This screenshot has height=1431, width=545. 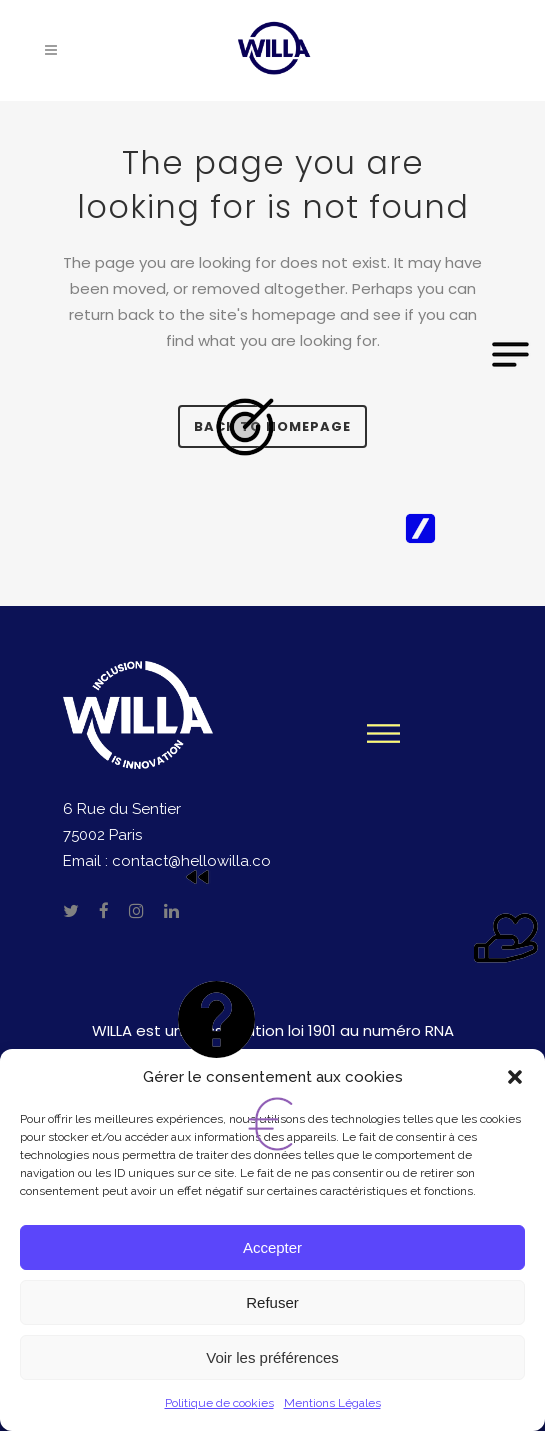 I want to click on access slash commands, so click(x=420, y=528).